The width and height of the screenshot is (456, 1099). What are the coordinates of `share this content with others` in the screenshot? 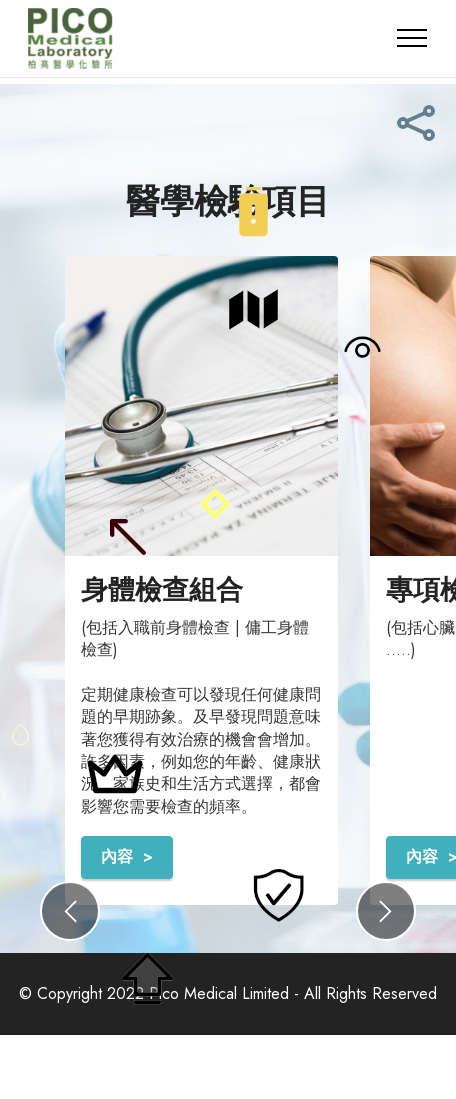 It's located at (417, 123).